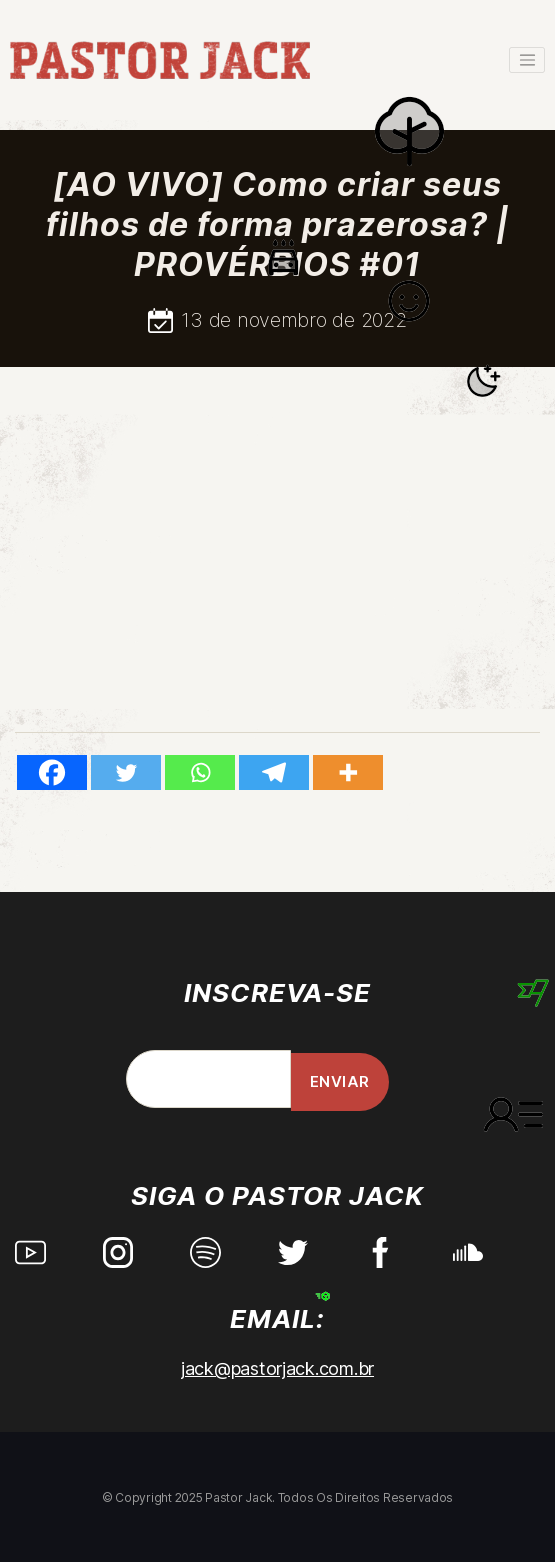 This screenshot has height=1562, width=555. What do you see at coordinates (409, 131) in the screenshot?
I see `access nature or outdoor category` at bounding box center [409, 131].